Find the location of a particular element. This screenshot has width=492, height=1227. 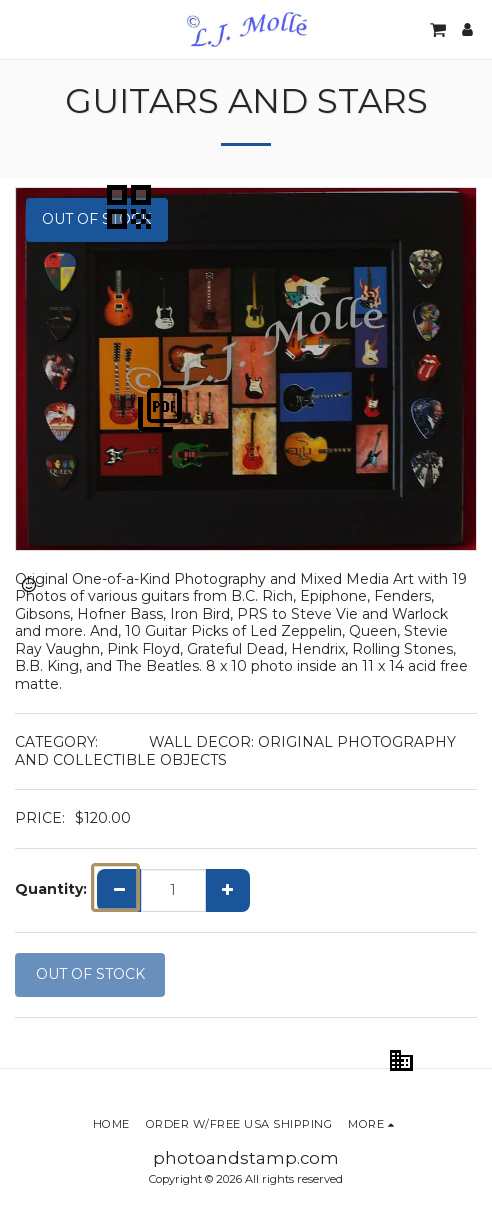

stop media playback is located at coordinates (115, 887).